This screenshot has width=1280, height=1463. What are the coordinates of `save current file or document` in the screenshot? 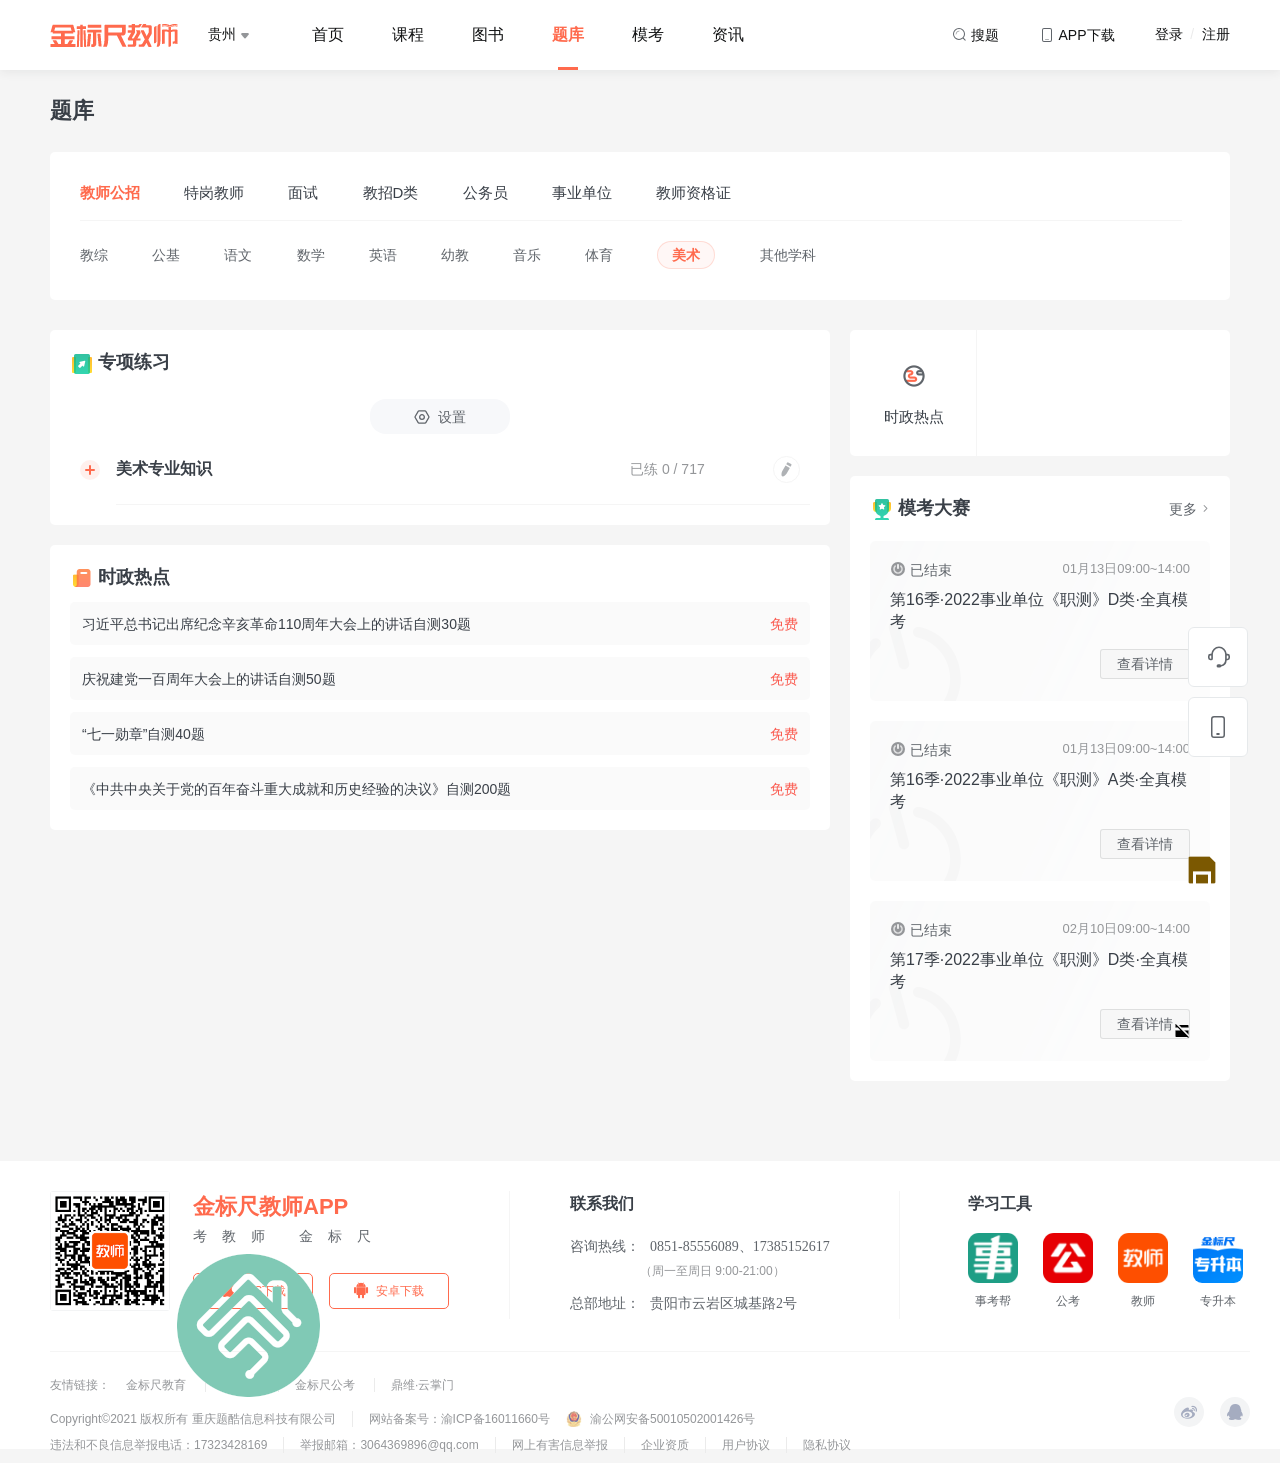 It's located at (1202, 870).